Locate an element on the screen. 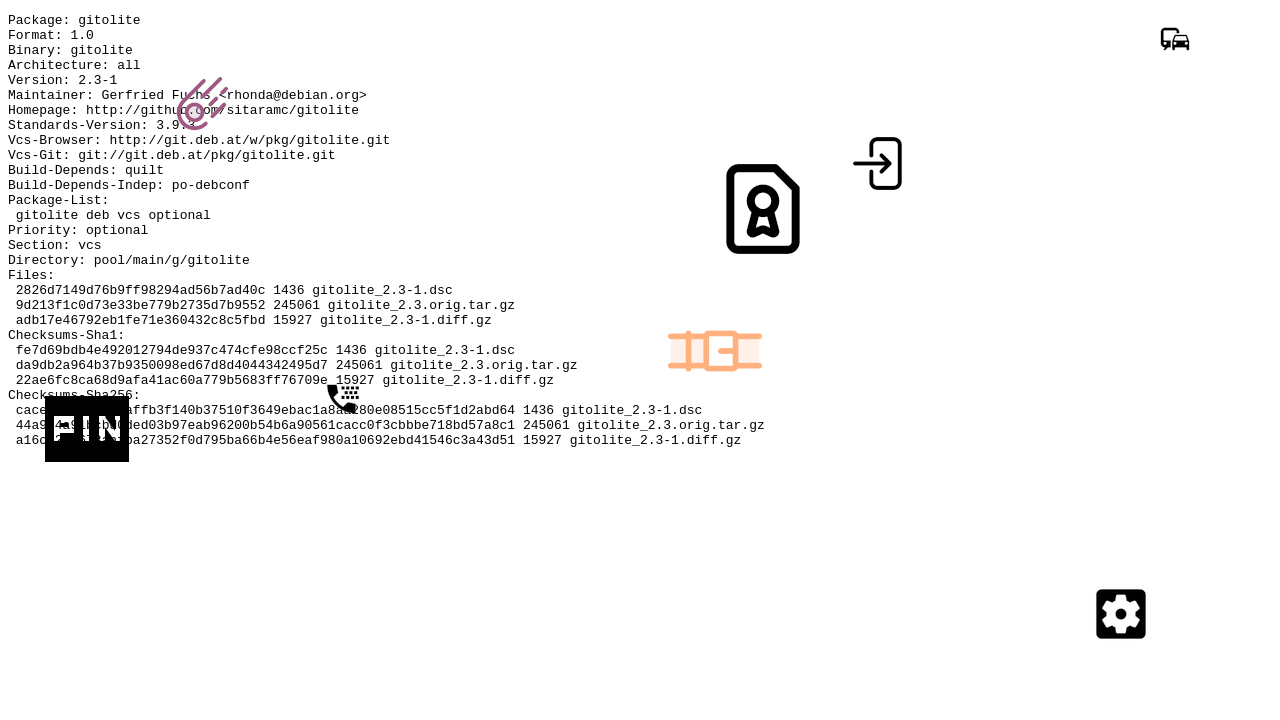 The width and height of the screenshot is (1280, 720). indicates PIN code entry required is located at coordinates (87, 429).